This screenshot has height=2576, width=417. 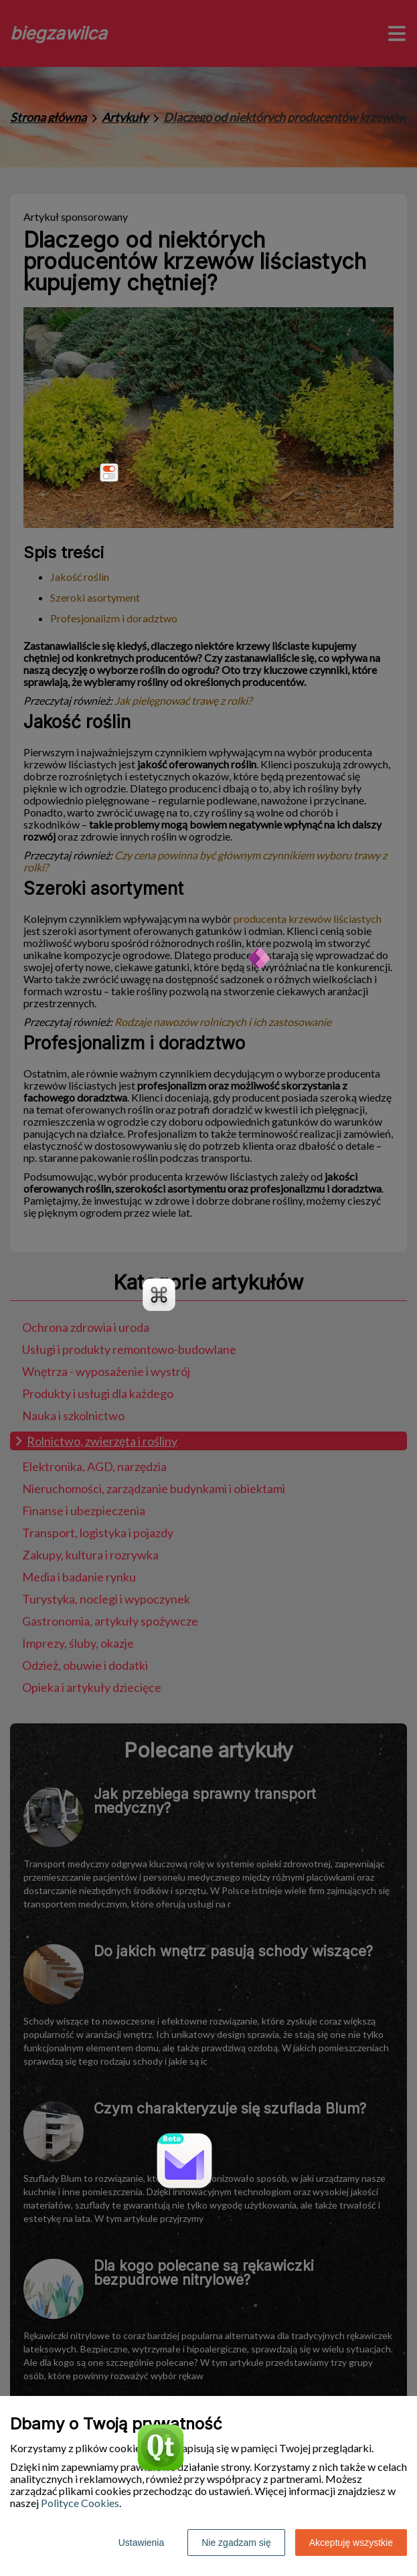 What do you see at coordinates (159, 1294) in the screenshot?
I see `open onboard on-screen keyboard app` at bounding box center [159, 1294].